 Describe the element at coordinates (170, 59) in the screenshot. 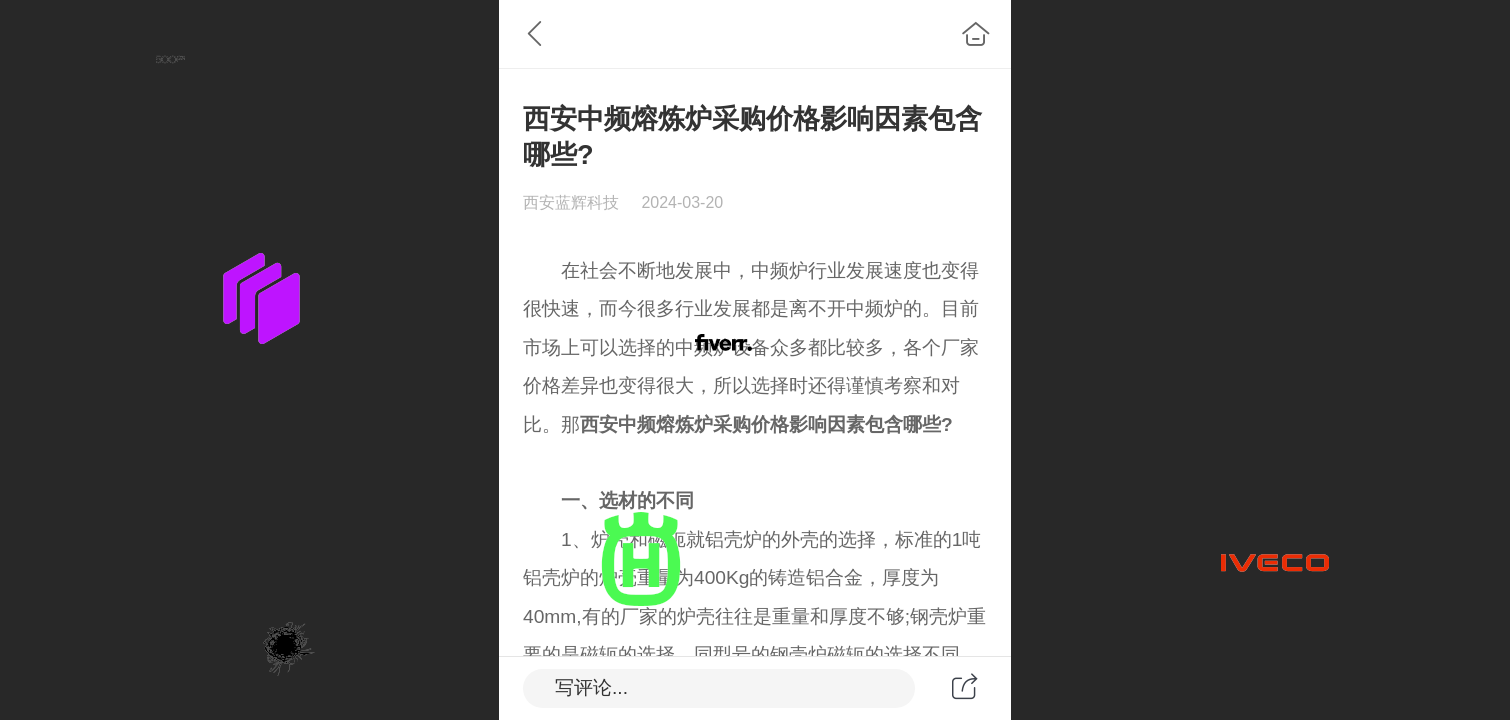

I see `open the 500px photography platform` at that location.